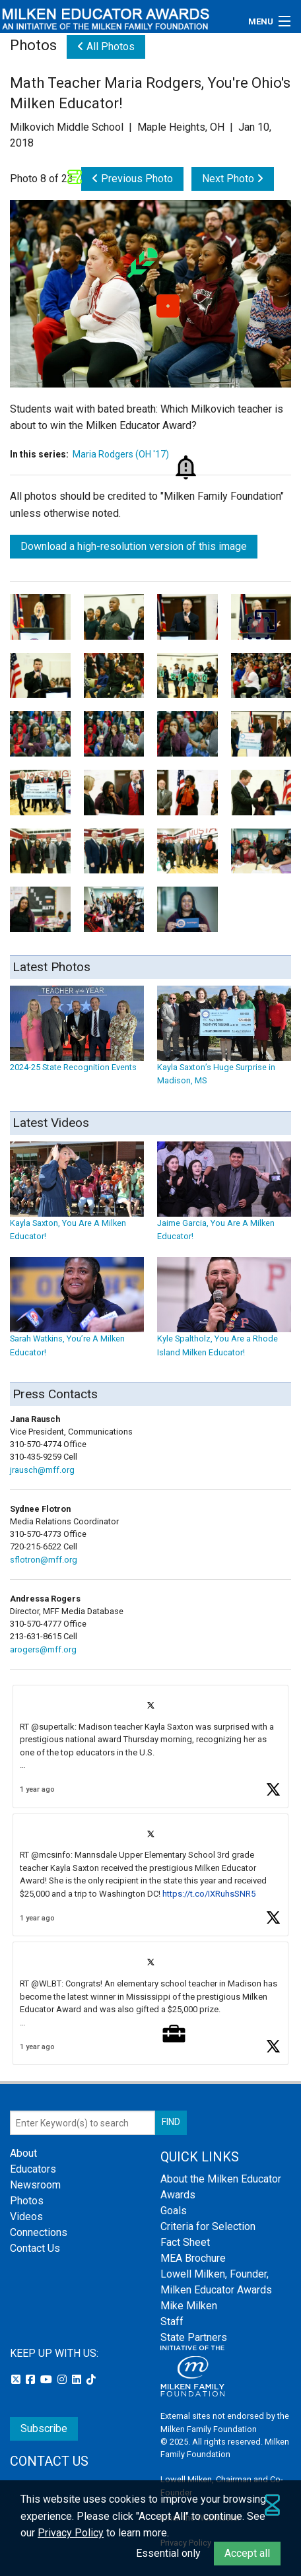 The width and height of the screenshot is (301, 2576). Describe the element at coordinates (143, 263) in the screenshot. I see `compose a new post or message` at that location.